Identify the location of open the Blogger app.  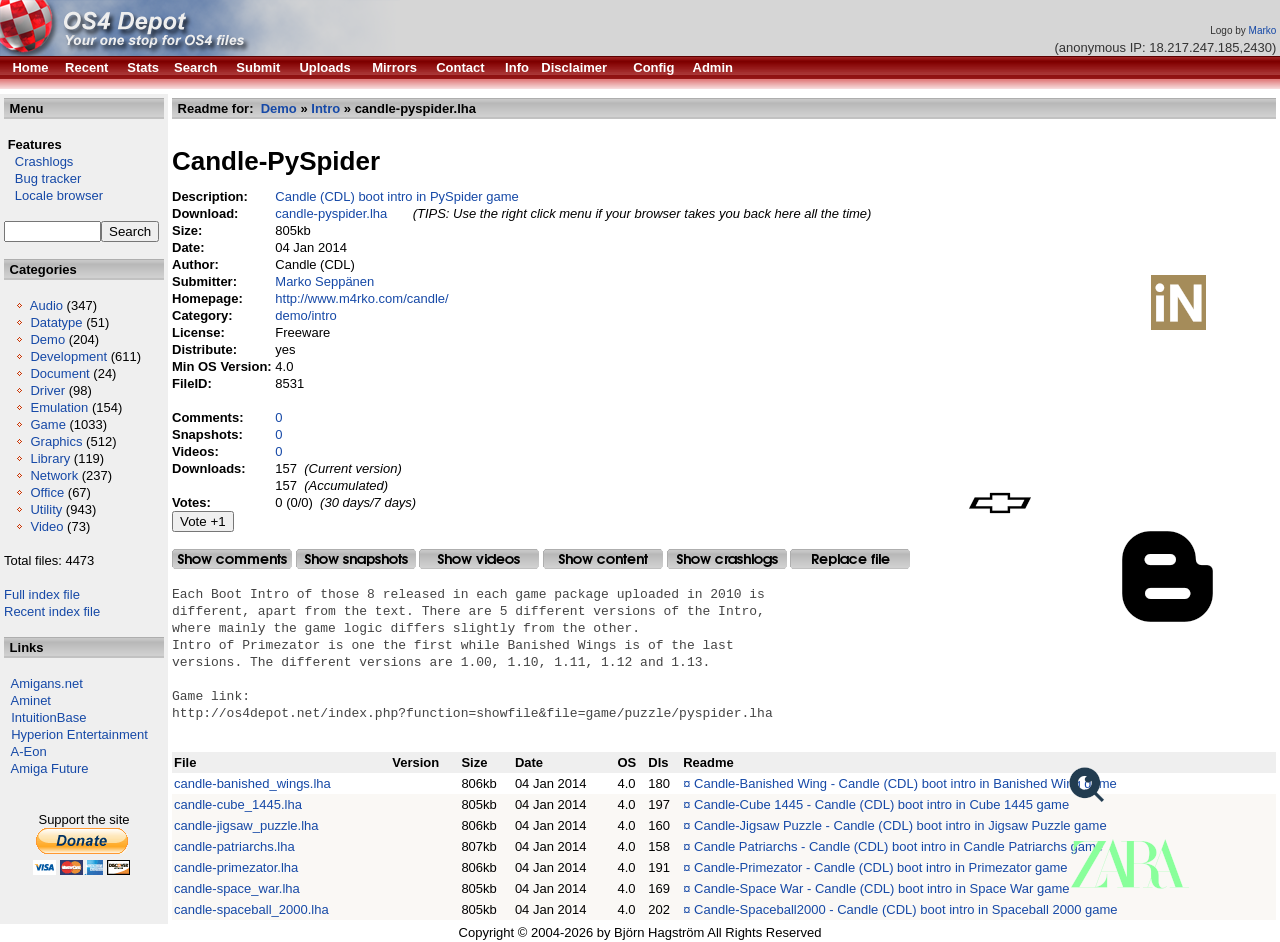
(1167, 576).